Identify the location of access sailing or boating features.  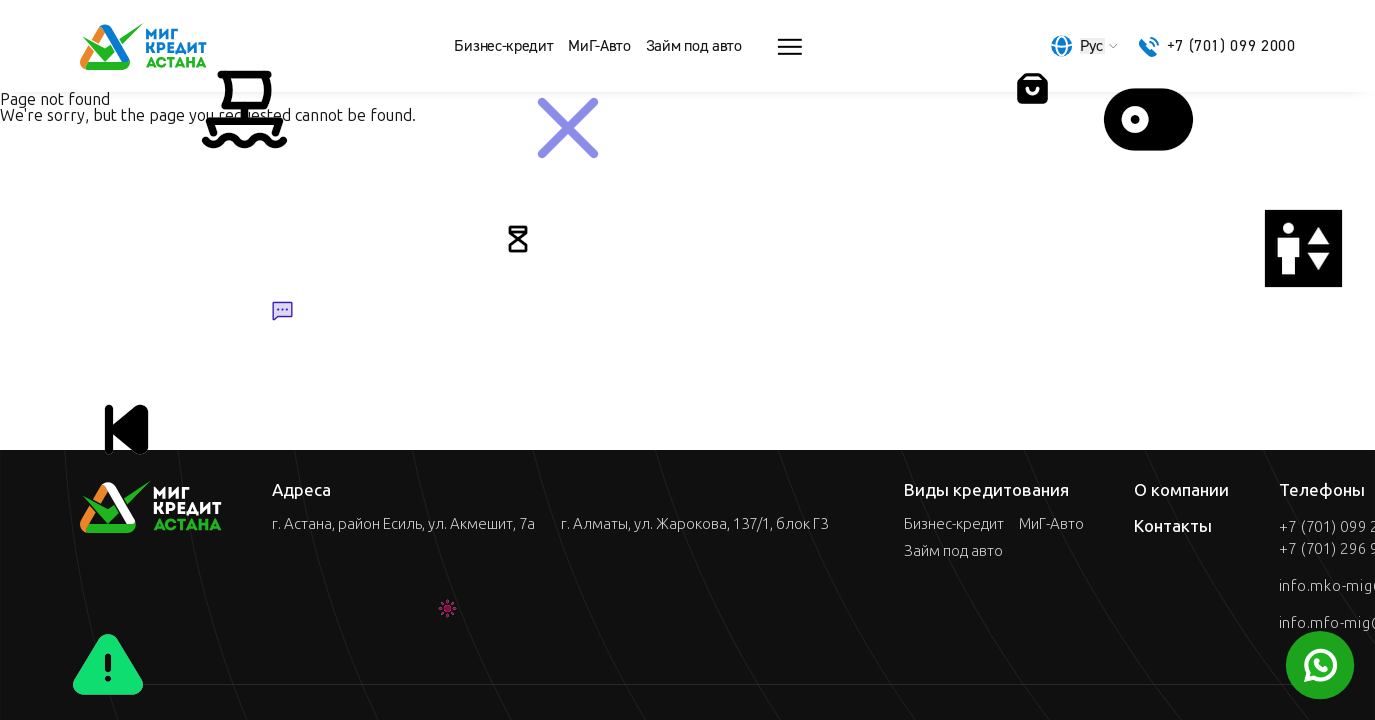
(244, 109).